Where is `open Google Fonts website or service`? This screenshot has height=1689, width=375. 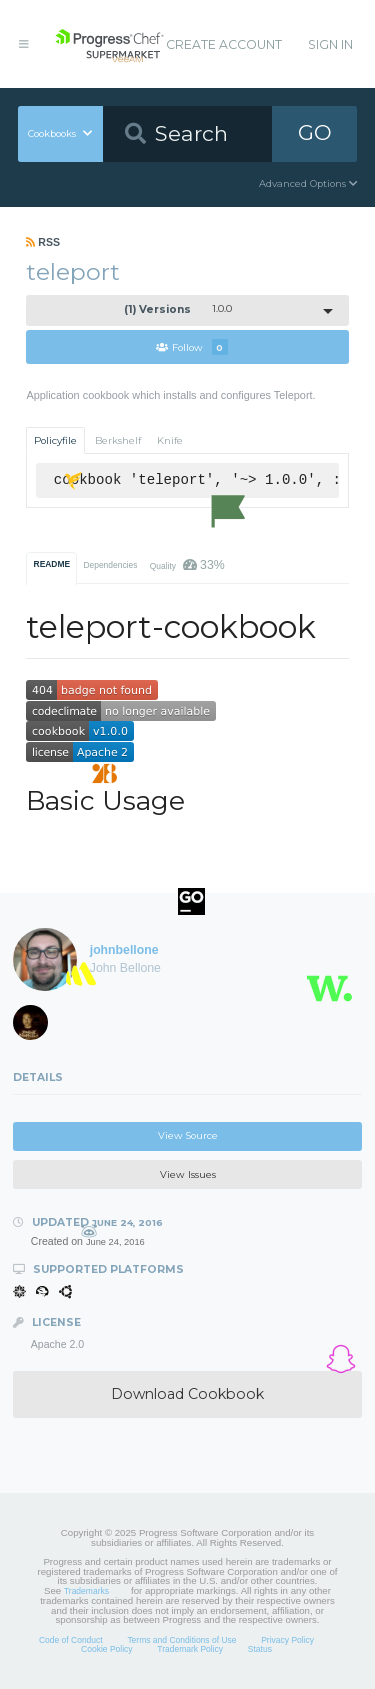 open Google Fonts website or service is located at coordinates (104, 773).